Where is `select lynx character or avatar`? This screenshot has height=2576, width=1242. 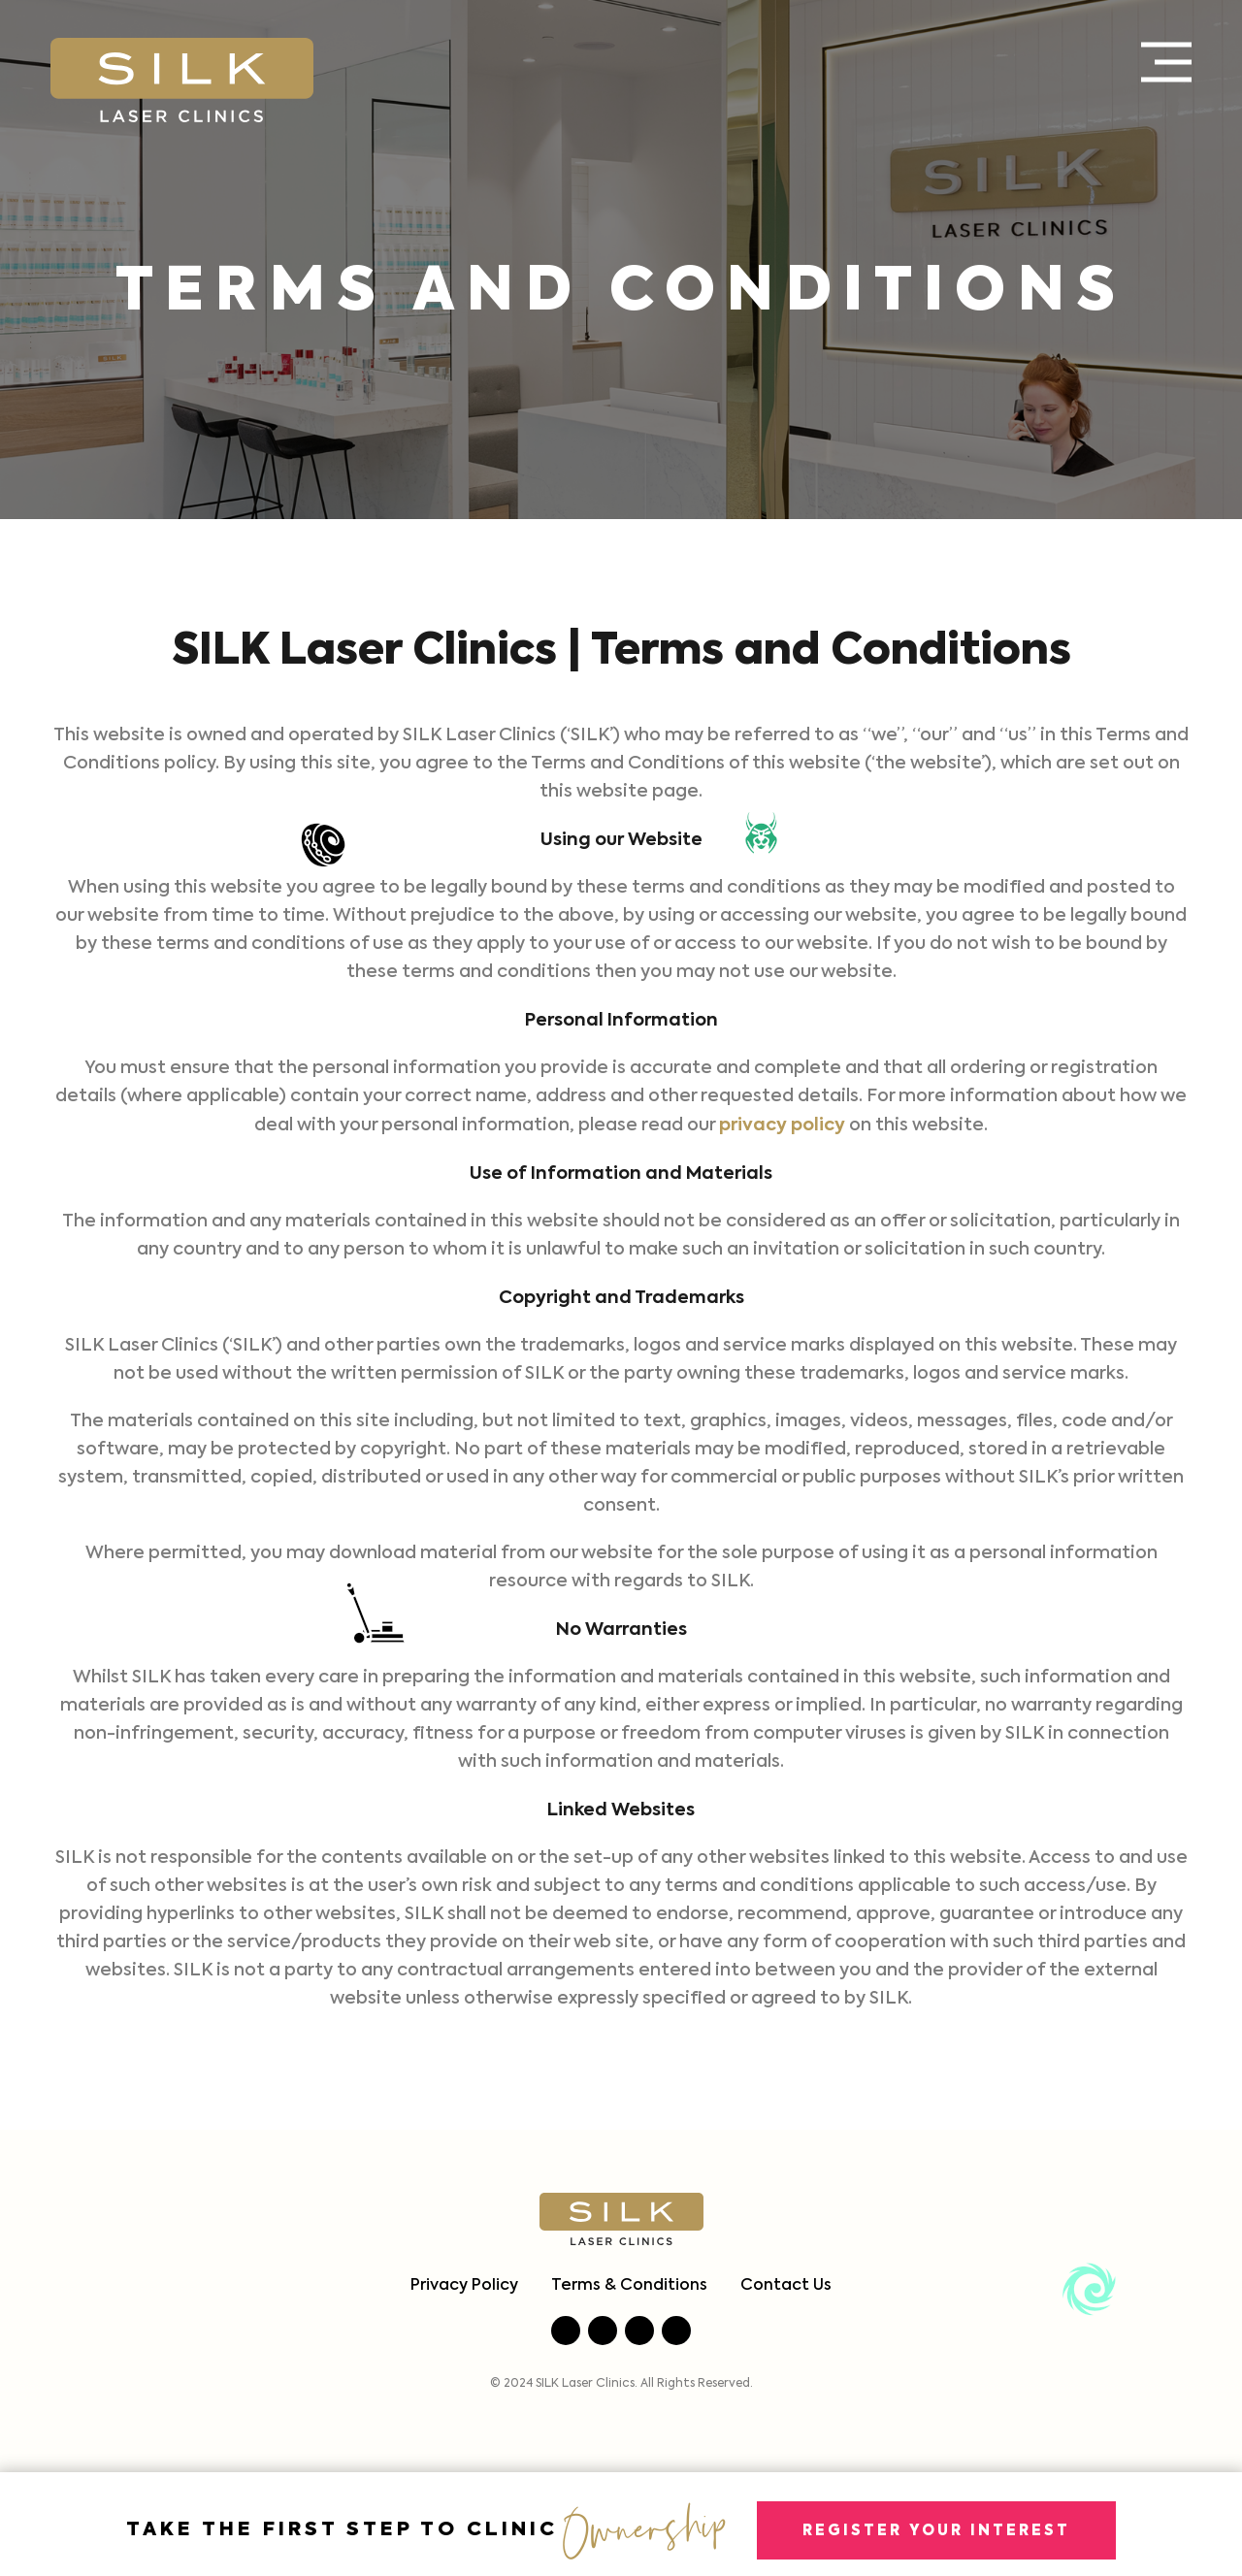
select lynx character or avatar is located at coordinates (761, 832).